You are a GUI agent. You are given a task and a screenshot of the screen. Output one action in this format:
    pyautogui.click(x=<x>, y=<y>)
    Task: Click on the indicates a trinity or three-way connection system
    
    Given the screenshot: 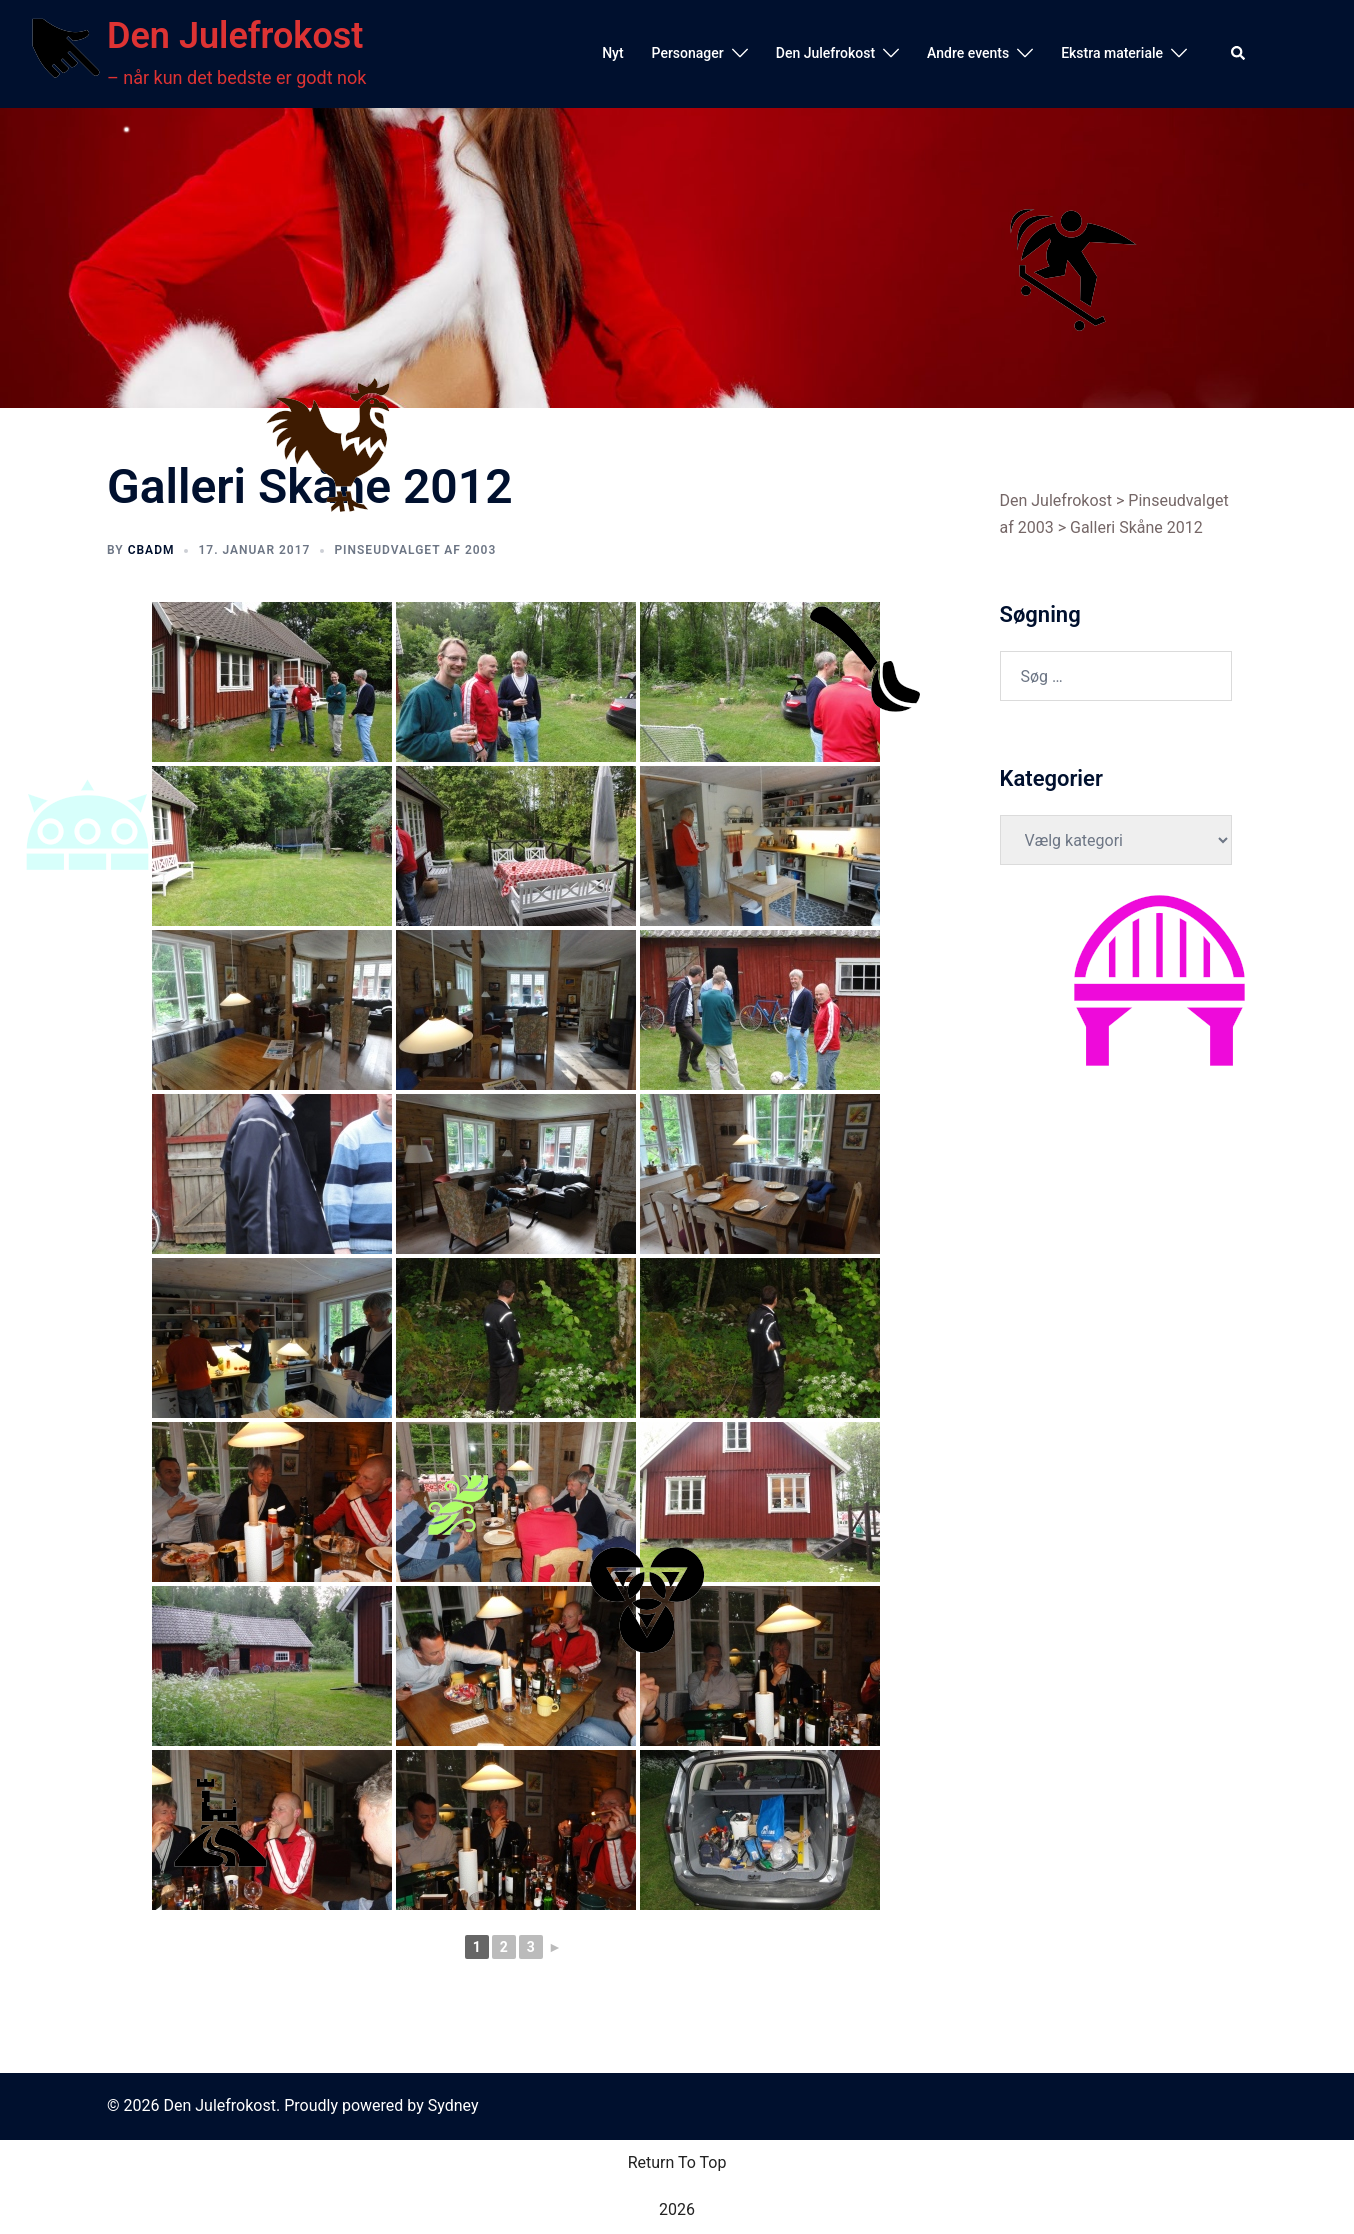 What is the action you would take?
    pyautogui.click(x=646, y=1599)
    